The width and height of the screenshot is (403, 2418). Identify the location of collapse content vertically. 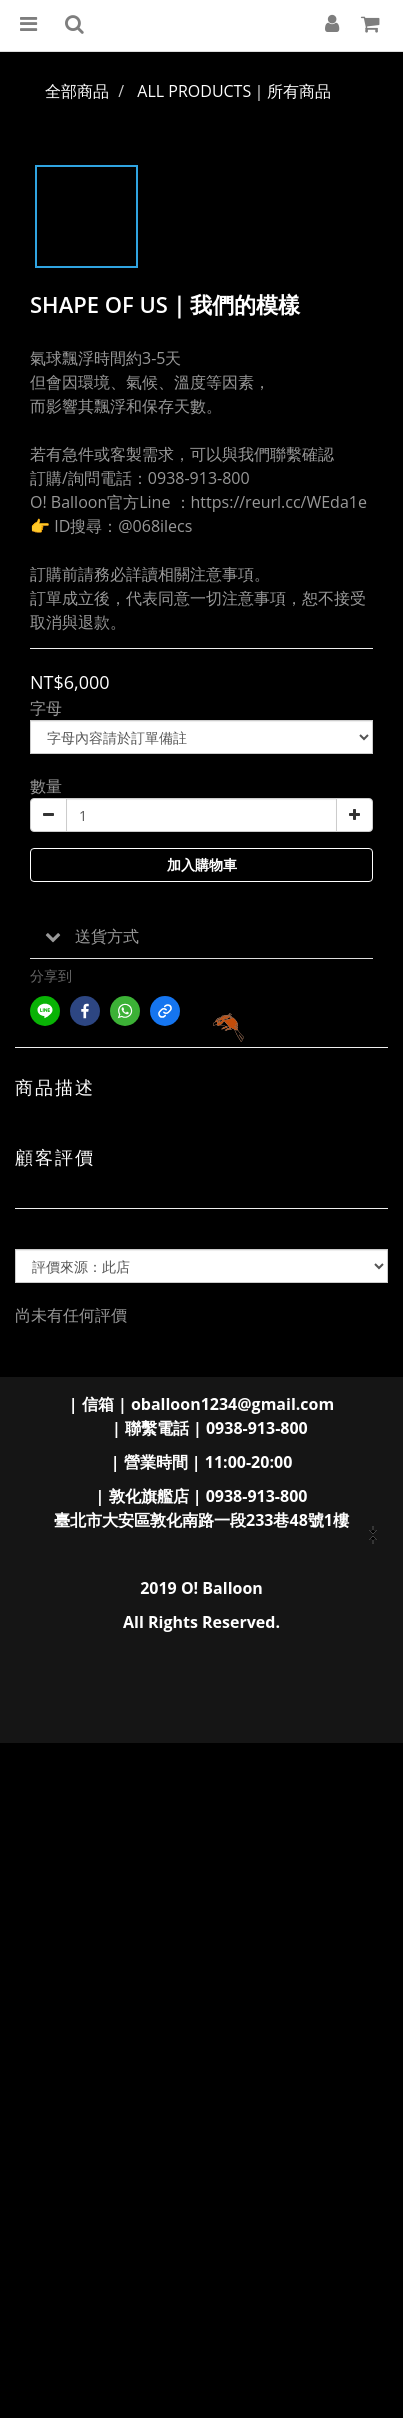
(373, 1535).